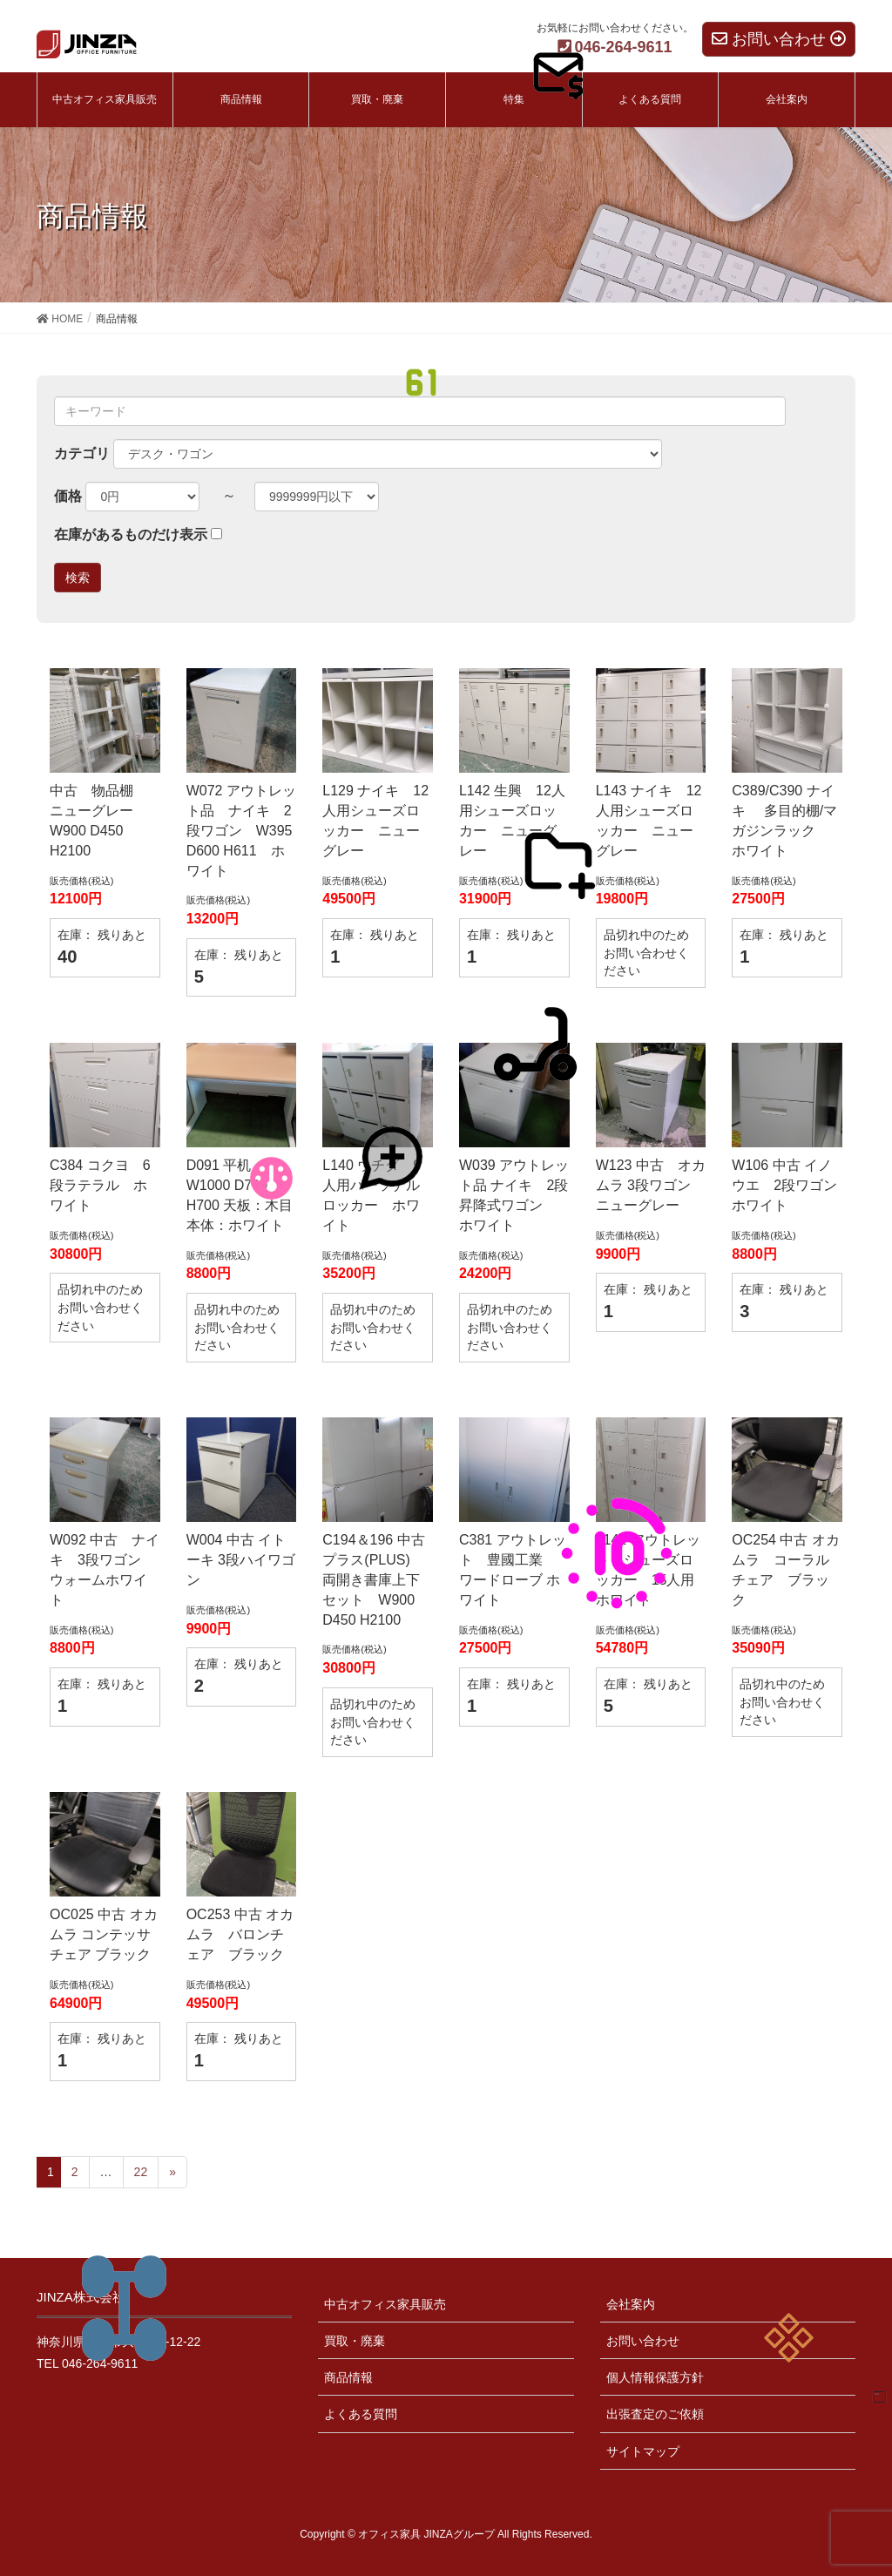  Describe the element at coordinates (535, 1044) in the screenshot. I see `select scooter as transportation mode` at that location.